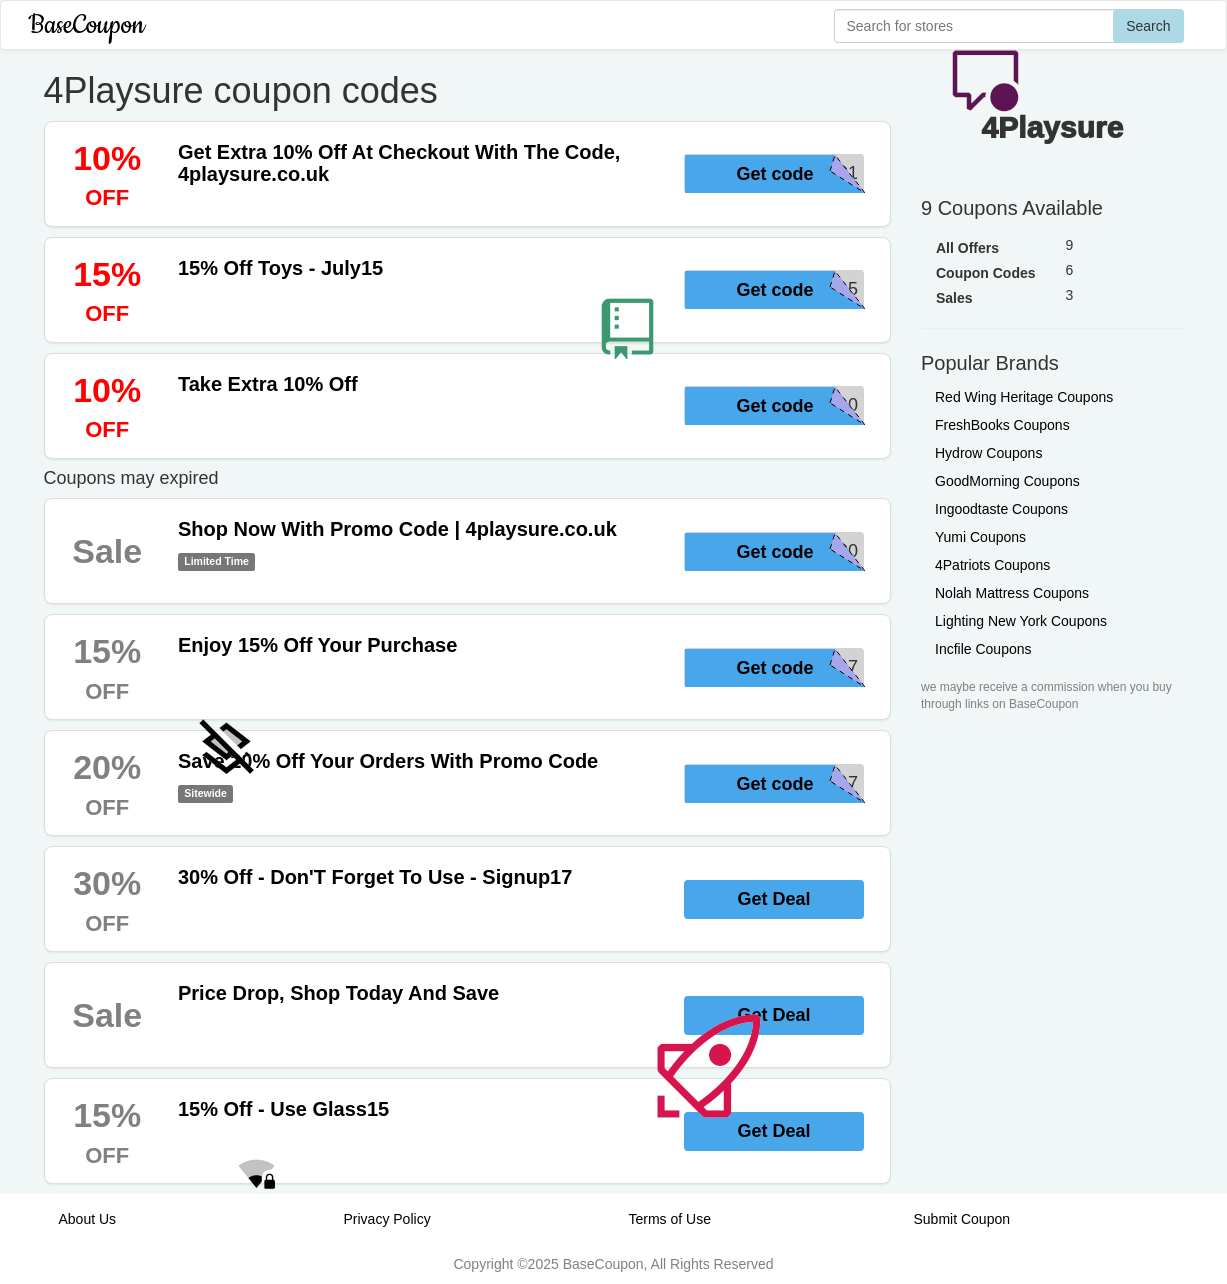  Describe the element at coordinates (627, 324) in the screenshot. I see `access repository or project files` at that location.